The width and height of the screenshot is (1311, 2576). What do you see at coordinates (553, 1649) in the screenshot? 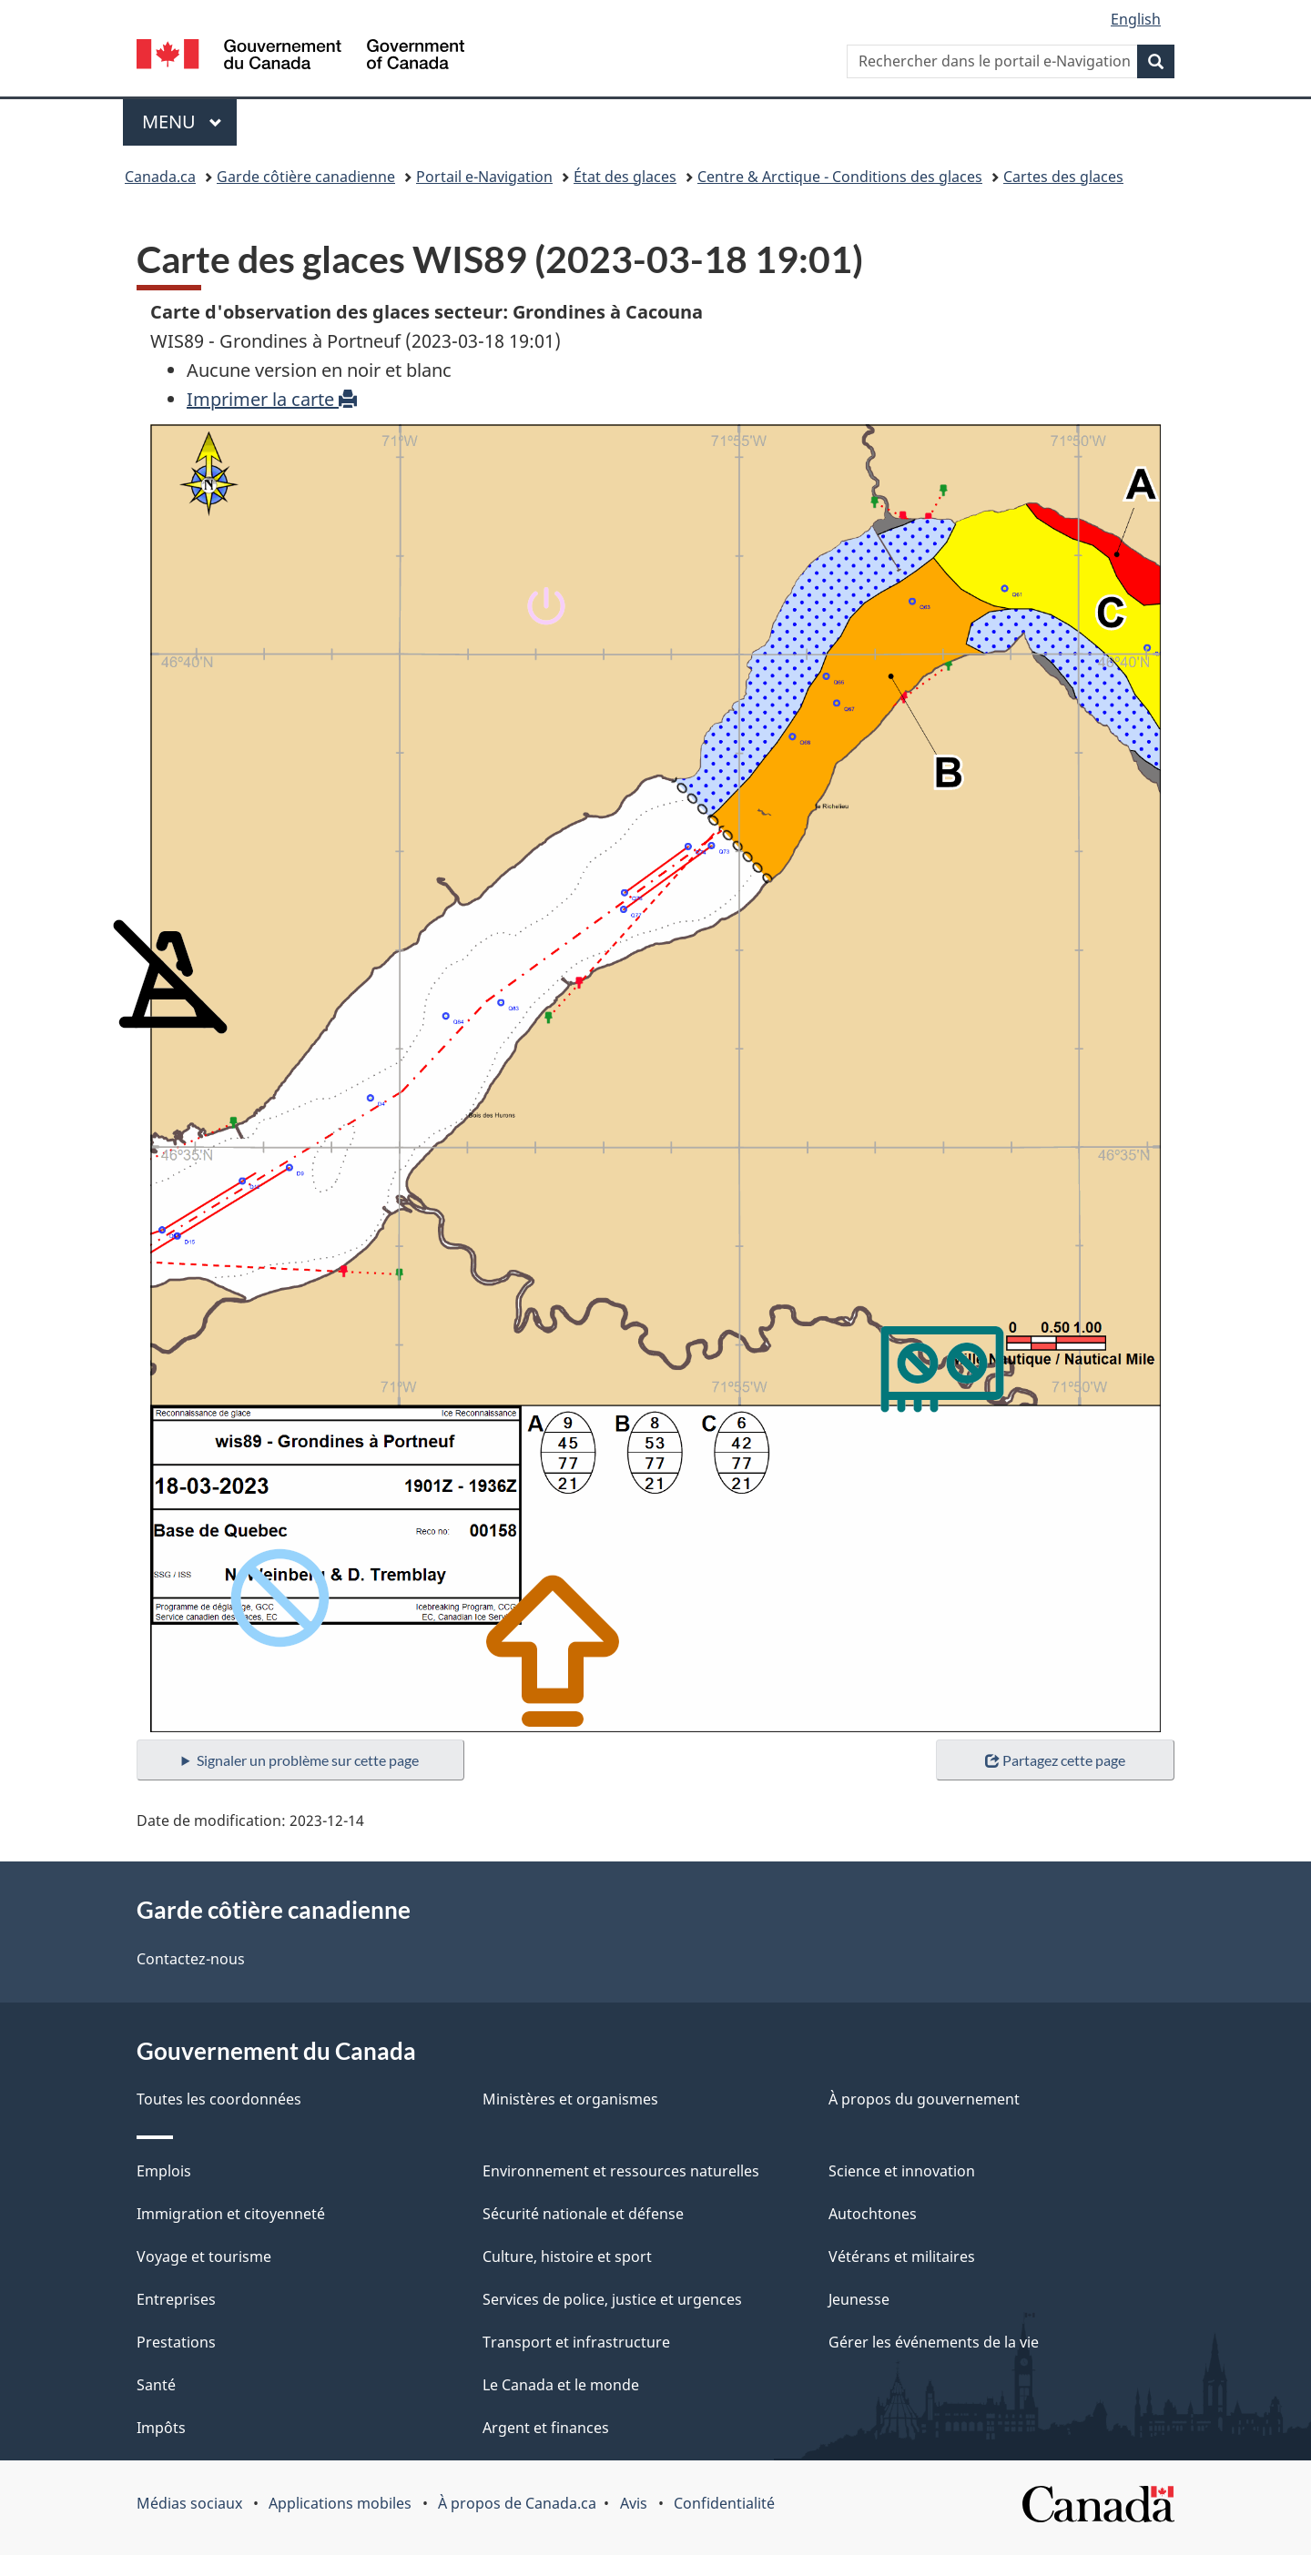
I see `upload a file or document` at bounding box center [553, 1649].